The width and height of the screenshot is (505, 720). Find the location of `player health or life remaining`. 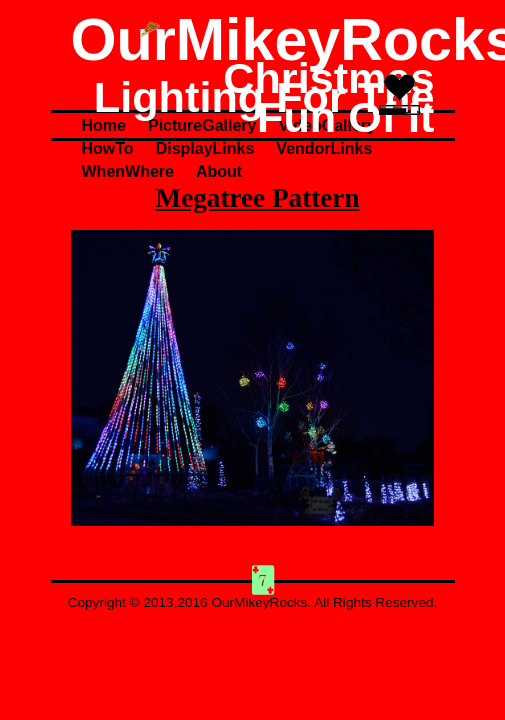

player health or life remaining is located at coordinates (399, 94).